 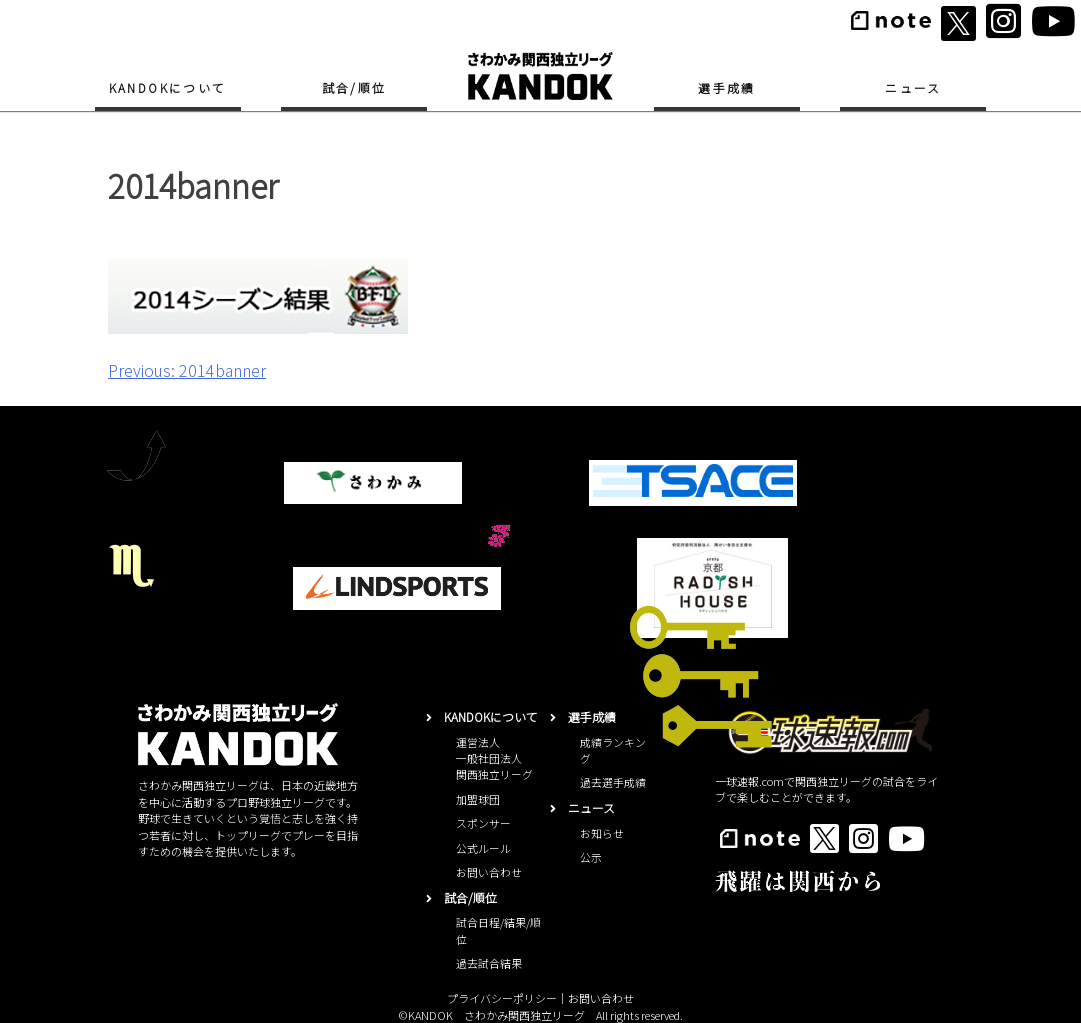 I want to click on browse fragrance or perfume products, so click(x=499, y=536).